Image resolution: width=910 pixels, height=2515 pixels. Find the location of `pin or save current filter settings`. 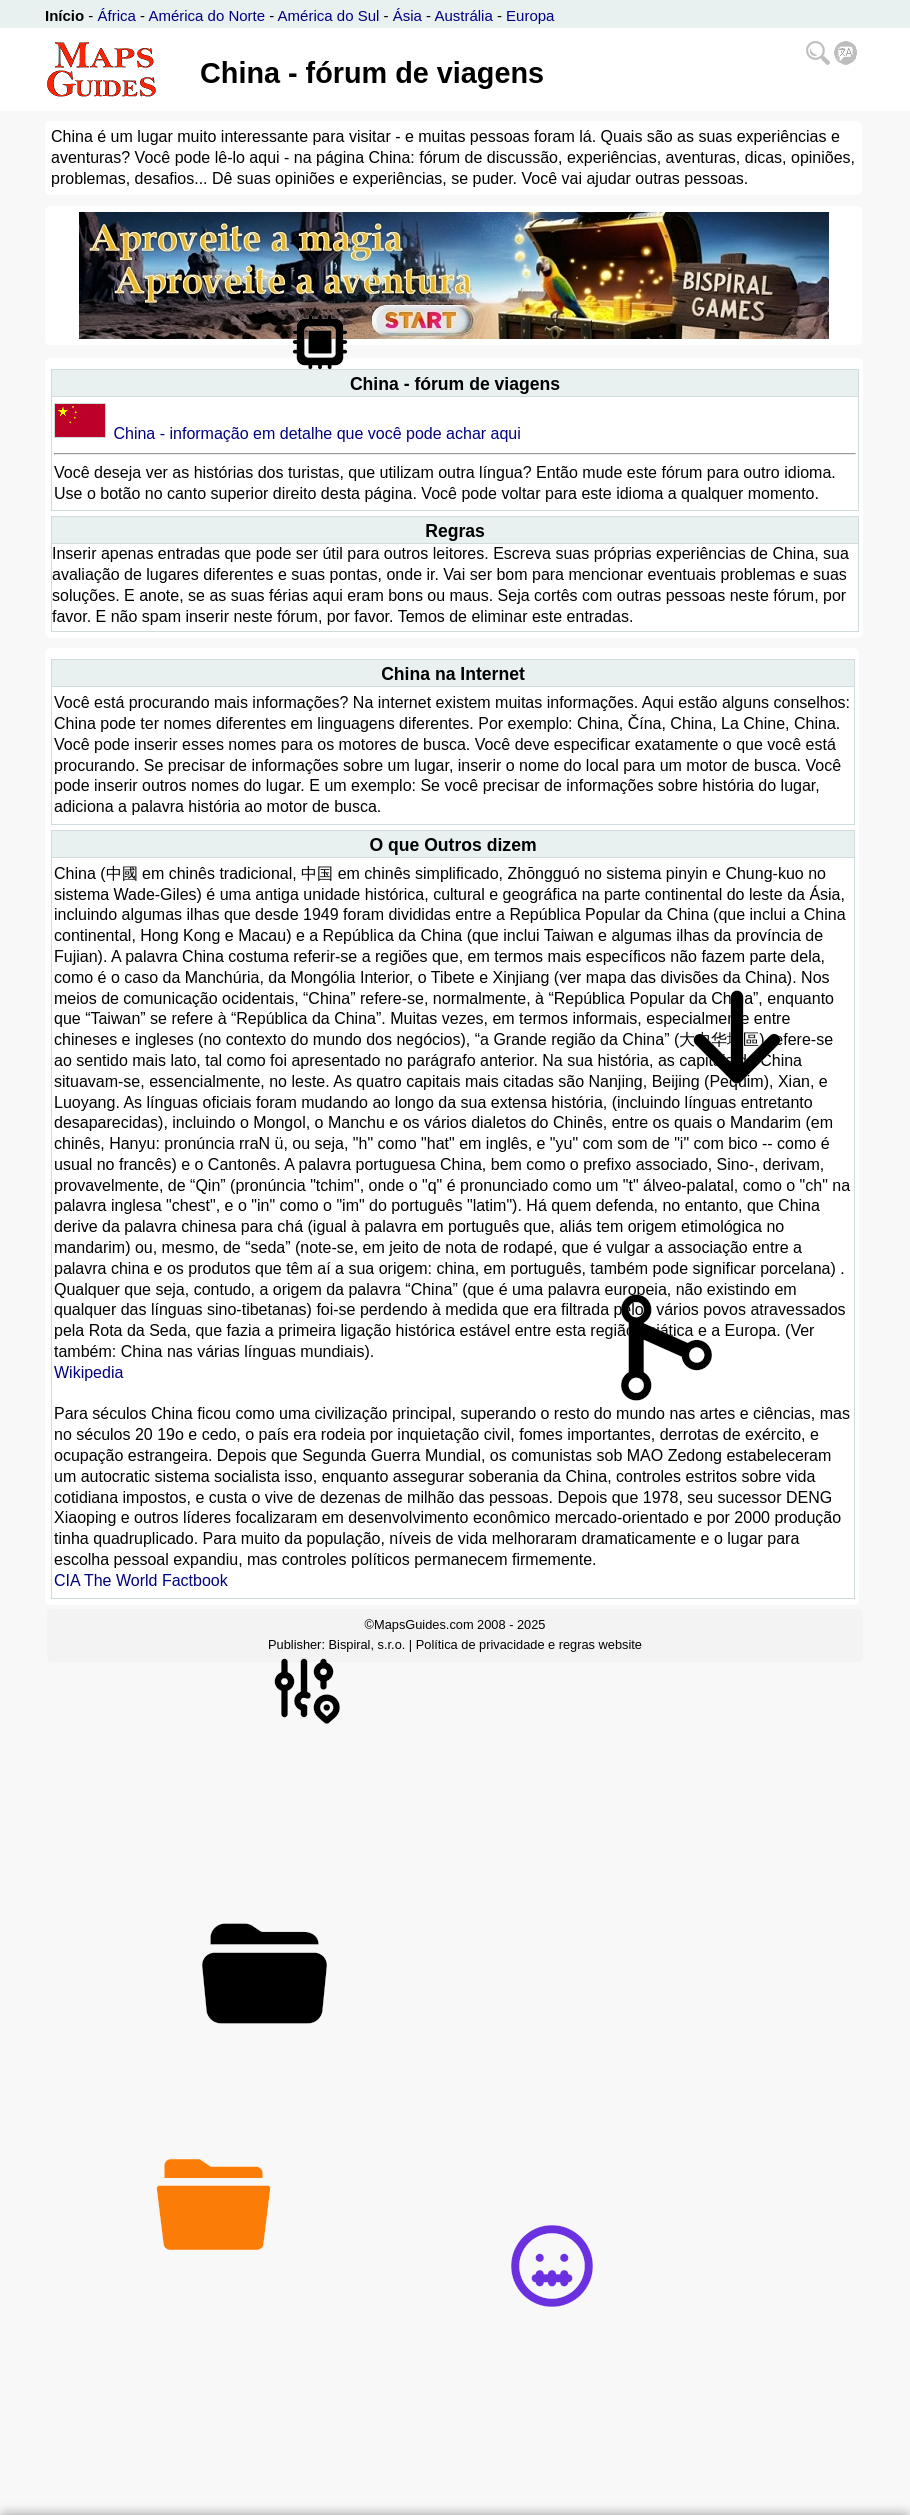

pin or save current filter settings is located at coordinates (304, 1688).